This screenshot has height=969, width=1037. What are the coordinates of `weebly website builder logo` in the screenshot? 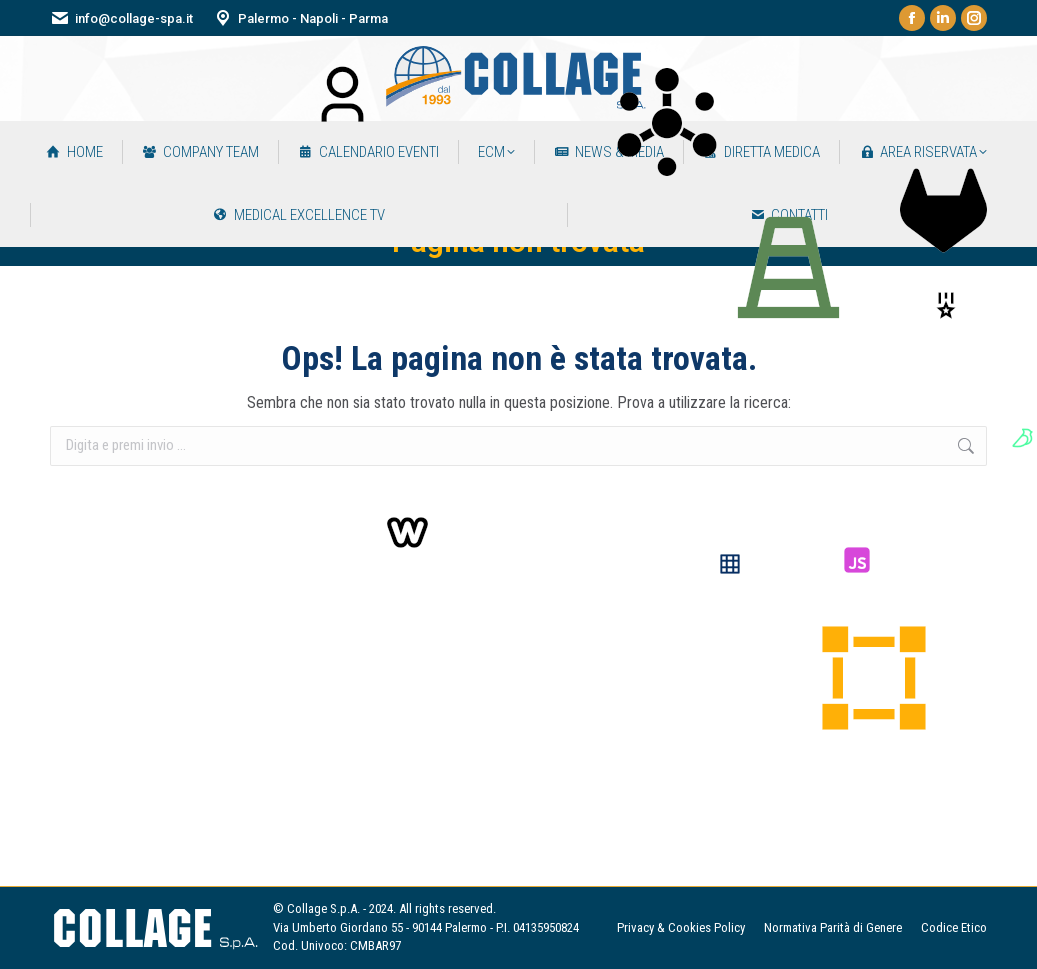 It's located at (407, 532).